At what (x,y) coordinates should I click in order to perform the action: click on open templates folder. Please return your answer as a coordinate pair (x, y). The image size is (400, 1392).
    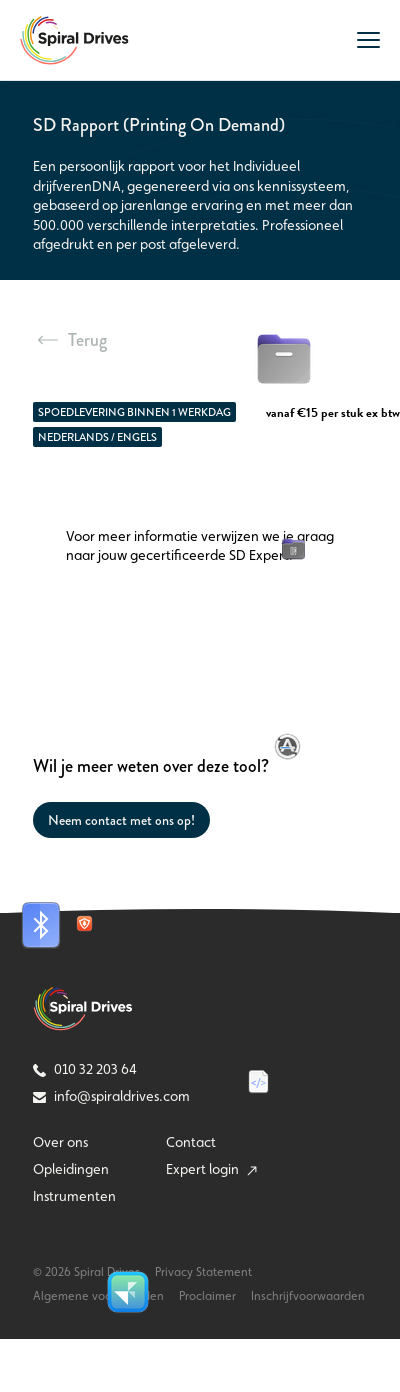
    Looking at the image, I should click on (293, 548).